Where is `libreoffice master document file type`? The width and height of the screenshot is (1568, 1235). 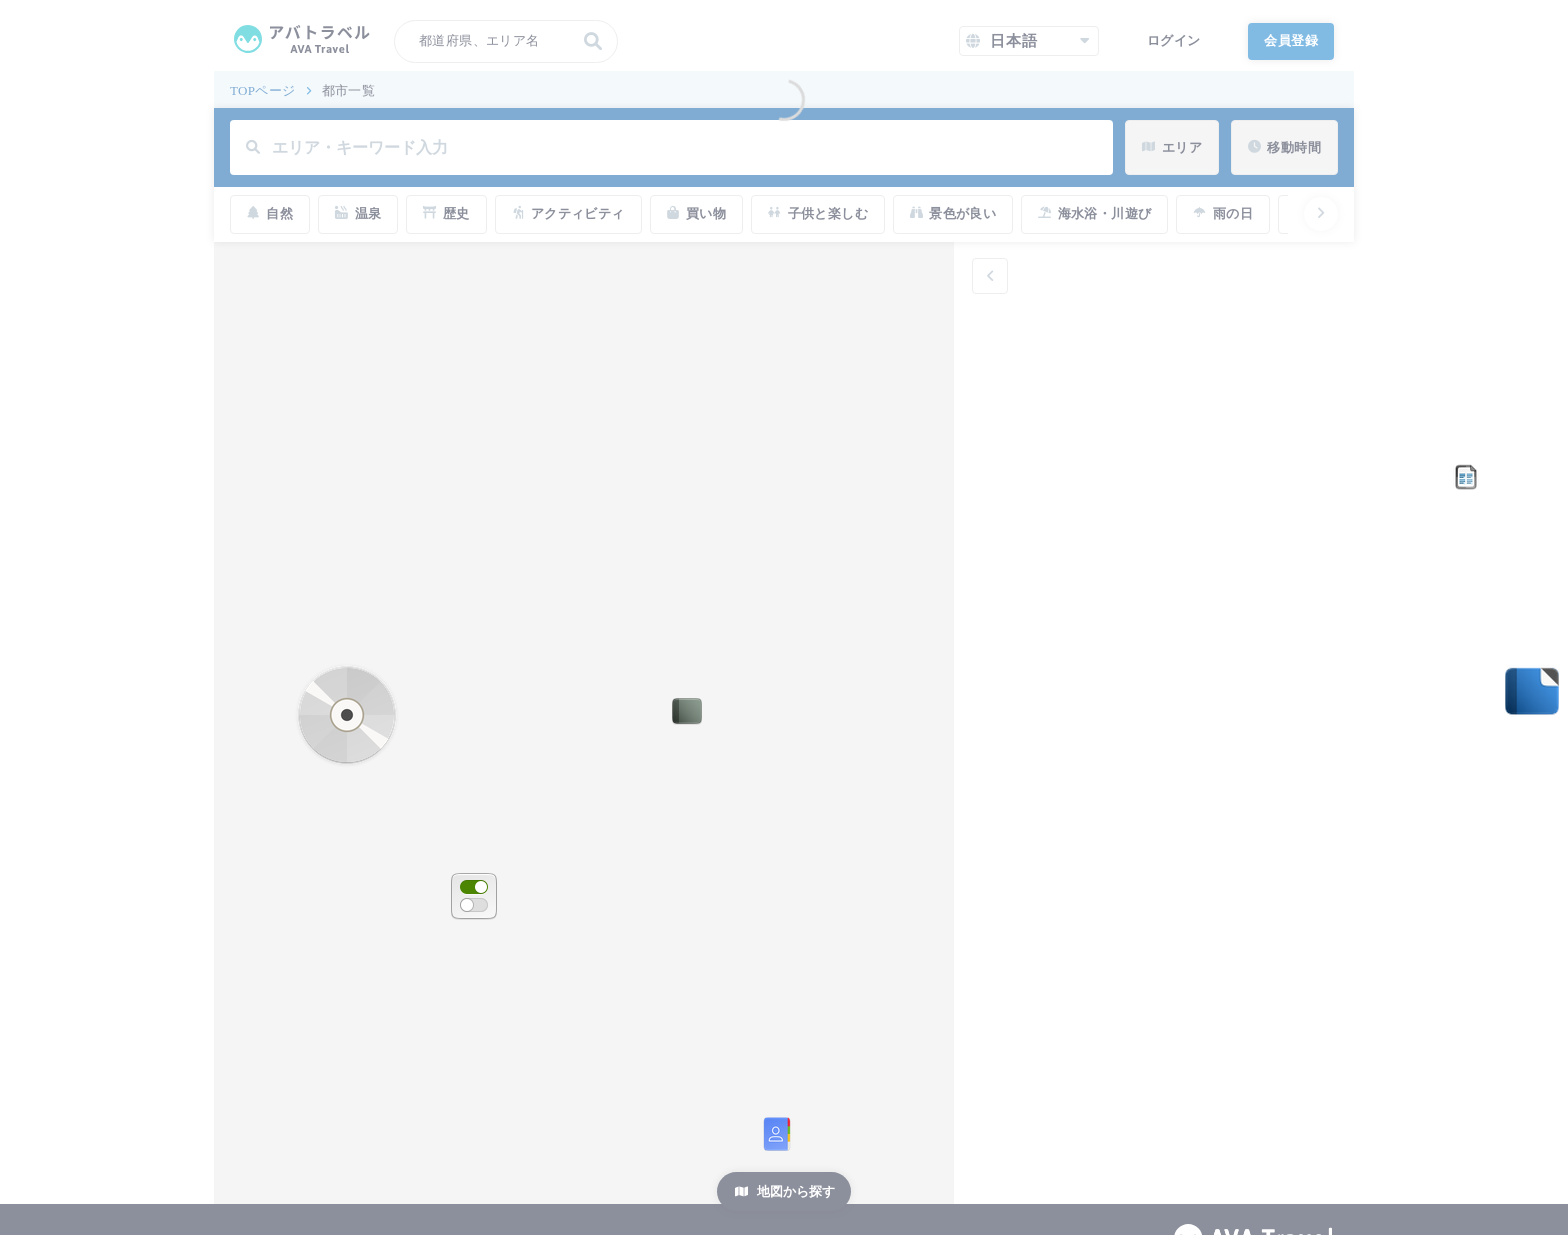
libreoffice master document file type is located at coordinates (1466, 477).